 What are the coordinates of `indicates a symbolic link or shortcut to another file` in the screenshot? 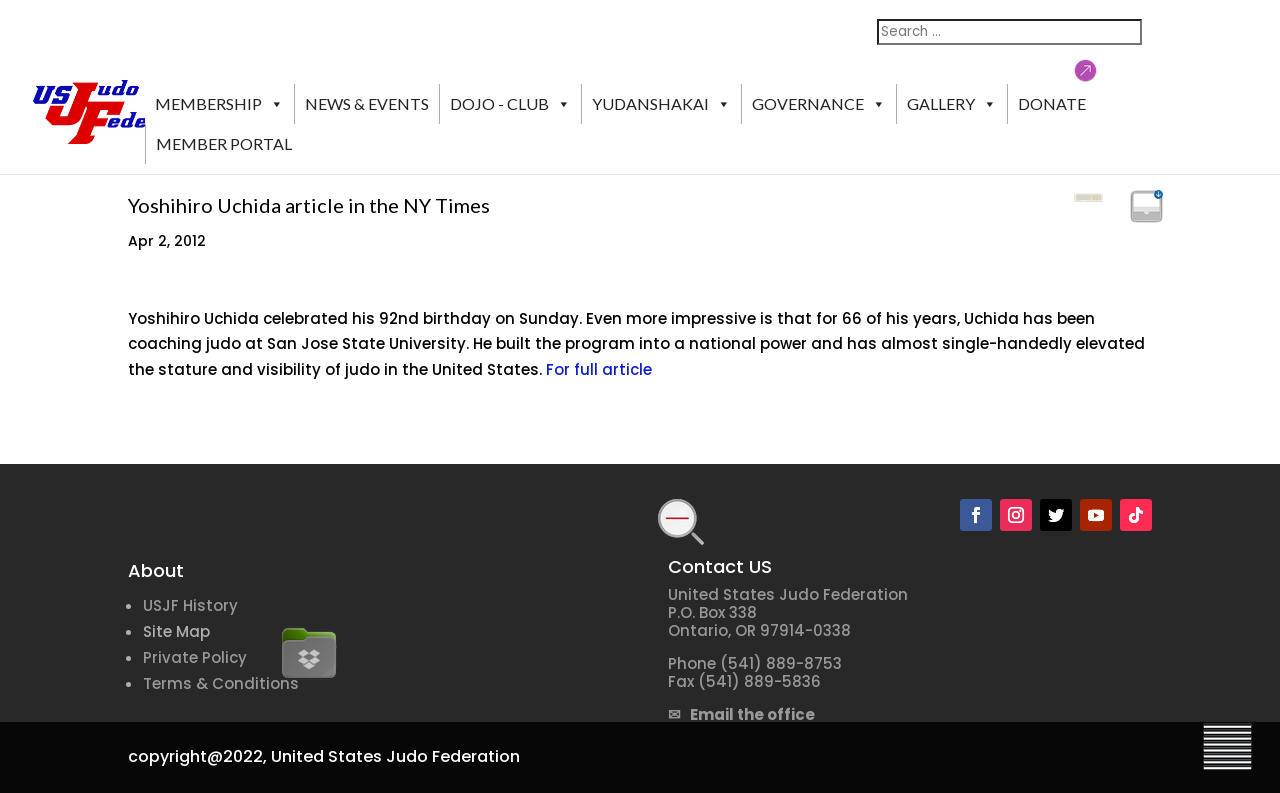 It's located at (1085, 70).